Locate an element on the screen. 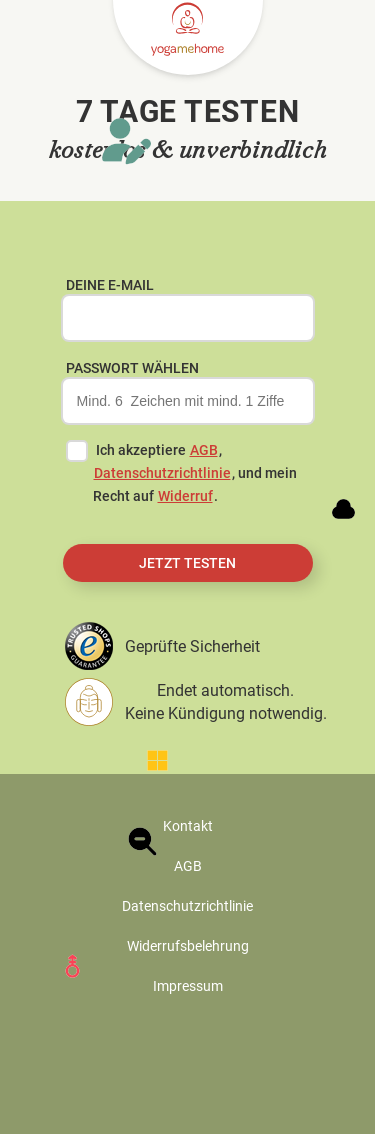 Image resolution: width=375 pixels, height=1134 pixels. indicates cloudy weather conditions is located at coordinates (343, 509).